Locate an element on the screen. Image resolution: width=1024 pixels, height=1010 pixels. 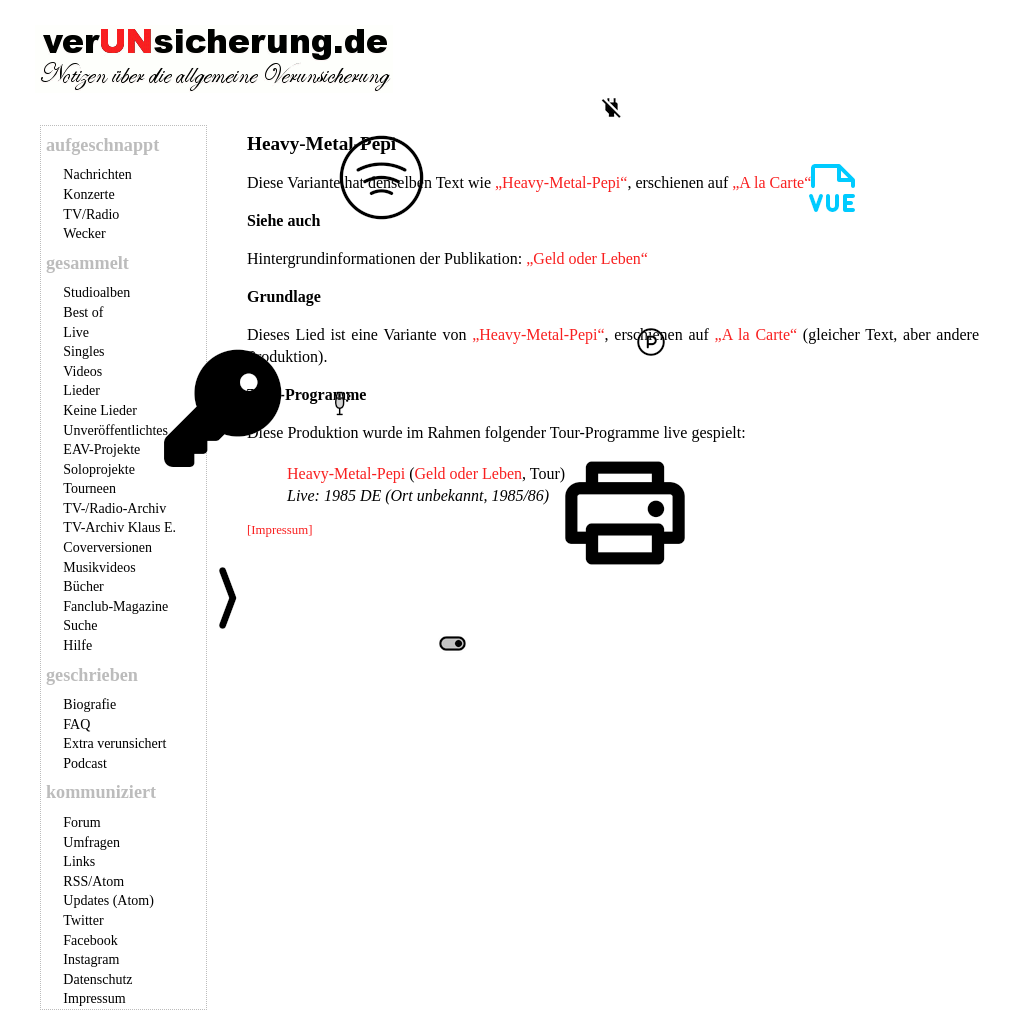
power or electrical connection is disabled is located at coordinates (611, 107).